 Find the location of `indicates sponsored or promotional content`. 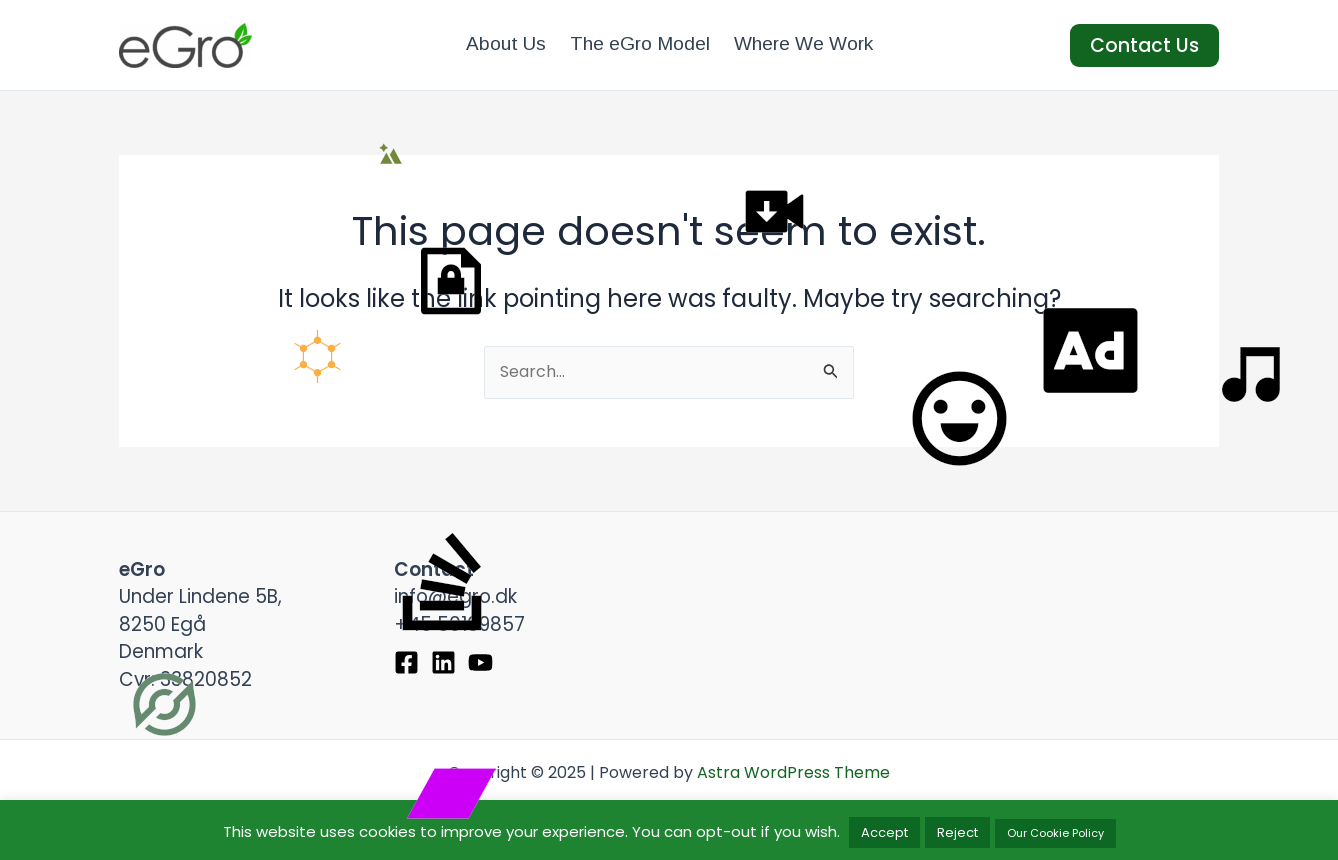

indicates sponsored or promotional content is located at coordinates (1090, 350).